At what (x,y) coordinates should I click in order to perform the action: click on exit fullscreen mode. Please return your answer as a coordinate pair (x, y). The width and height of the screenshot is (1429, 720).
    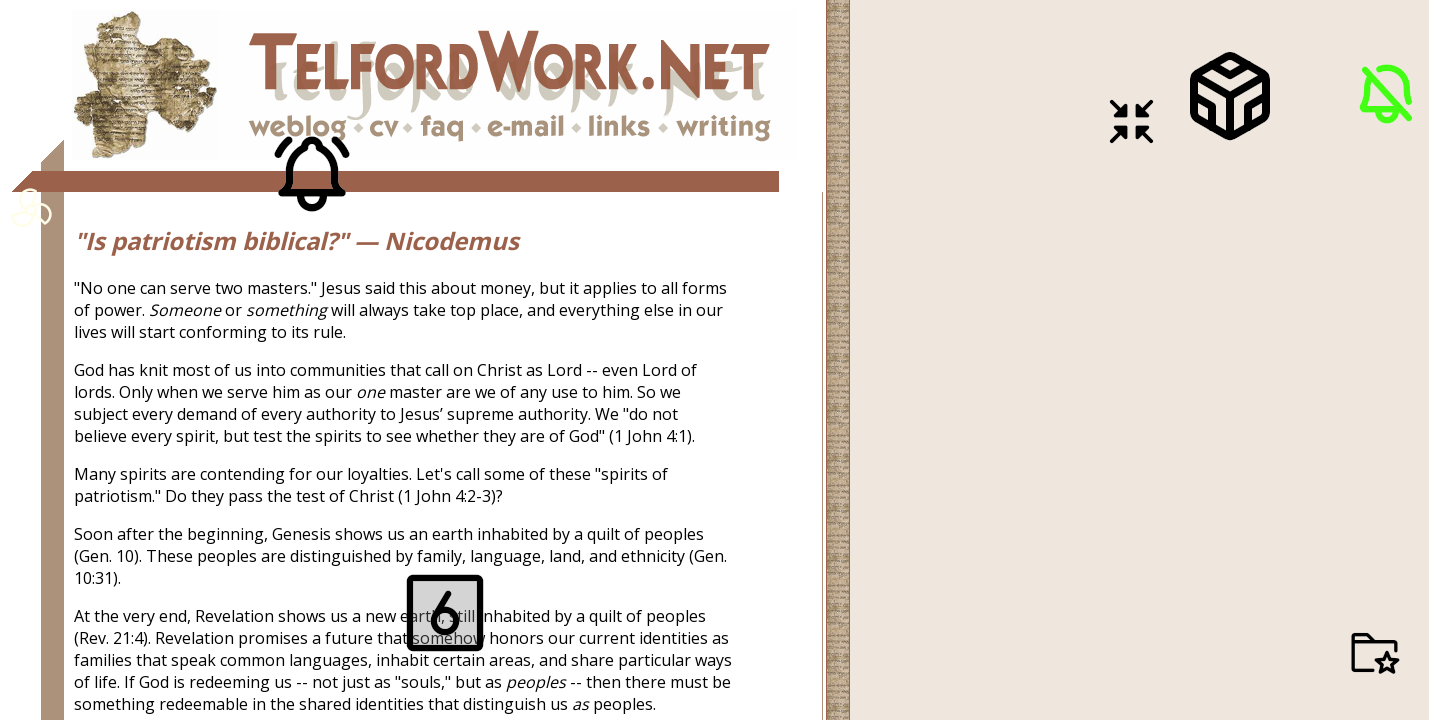
    Looking at the image, I should click on (1131, 121).